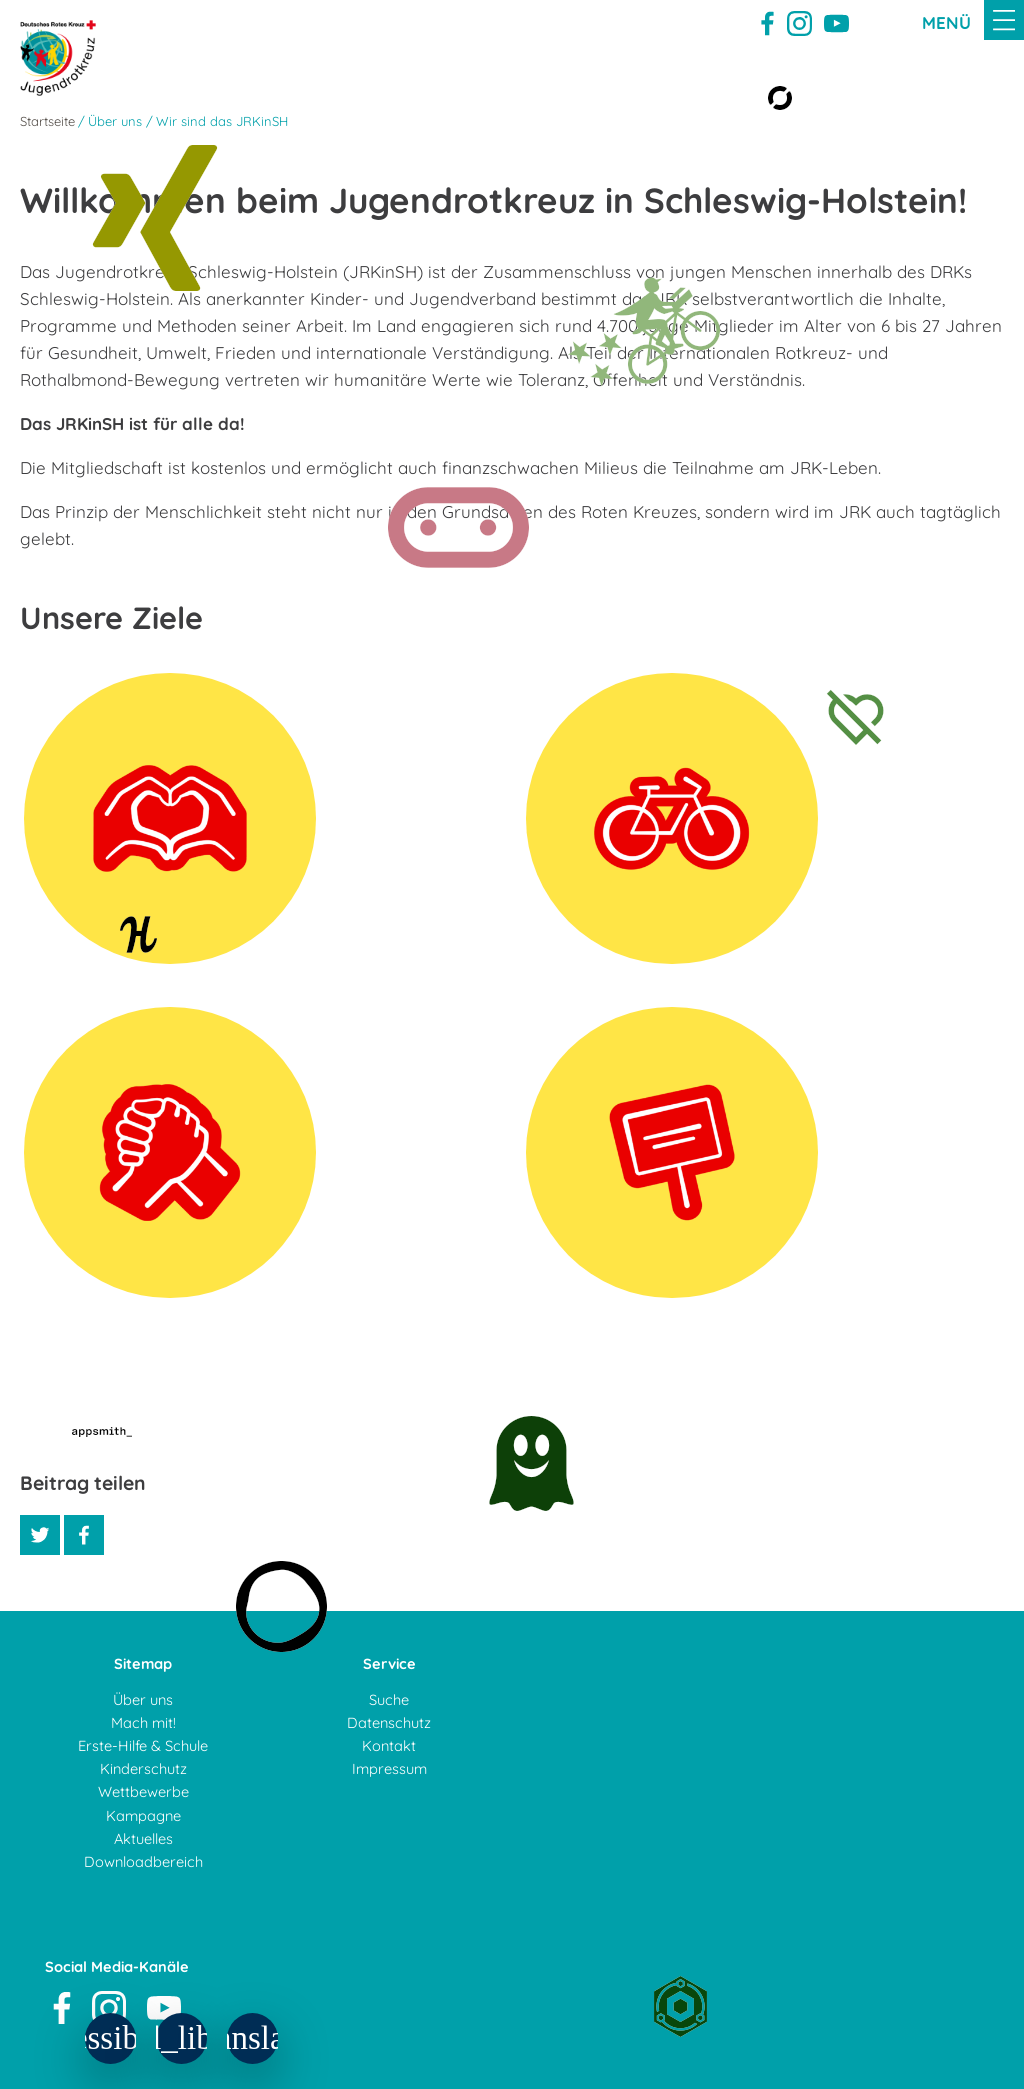 Image resolution: width=1024 pixels, height=2089 pixels. I want to click on appsmith platform logo, so click(102, 1432).